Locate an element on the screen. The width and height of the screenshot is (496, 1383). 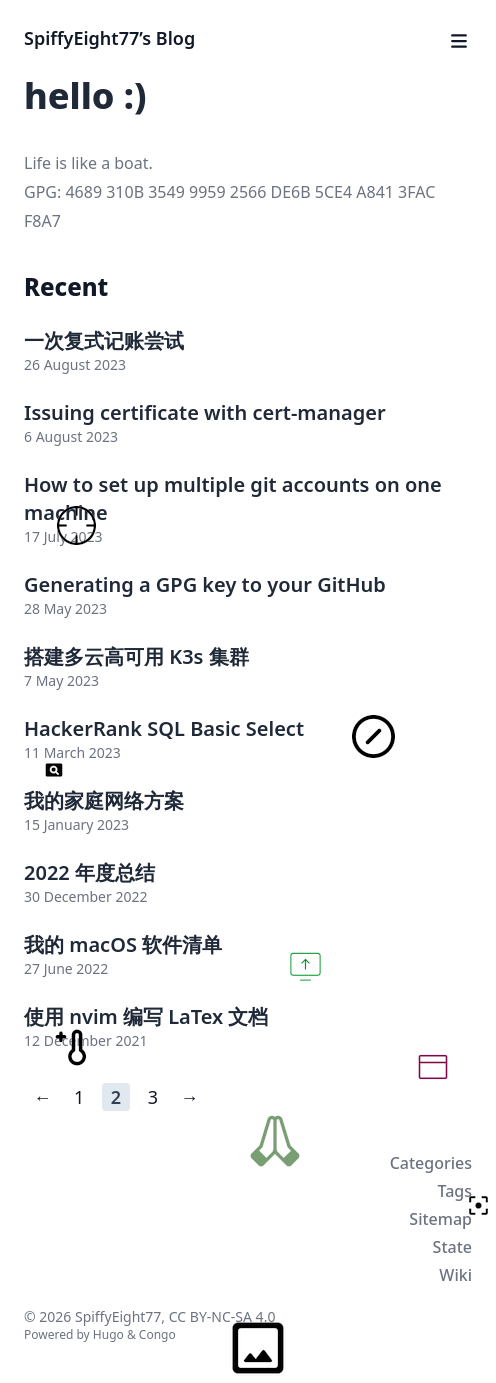
view original image without cropping is located at coordinates (258, 1348).